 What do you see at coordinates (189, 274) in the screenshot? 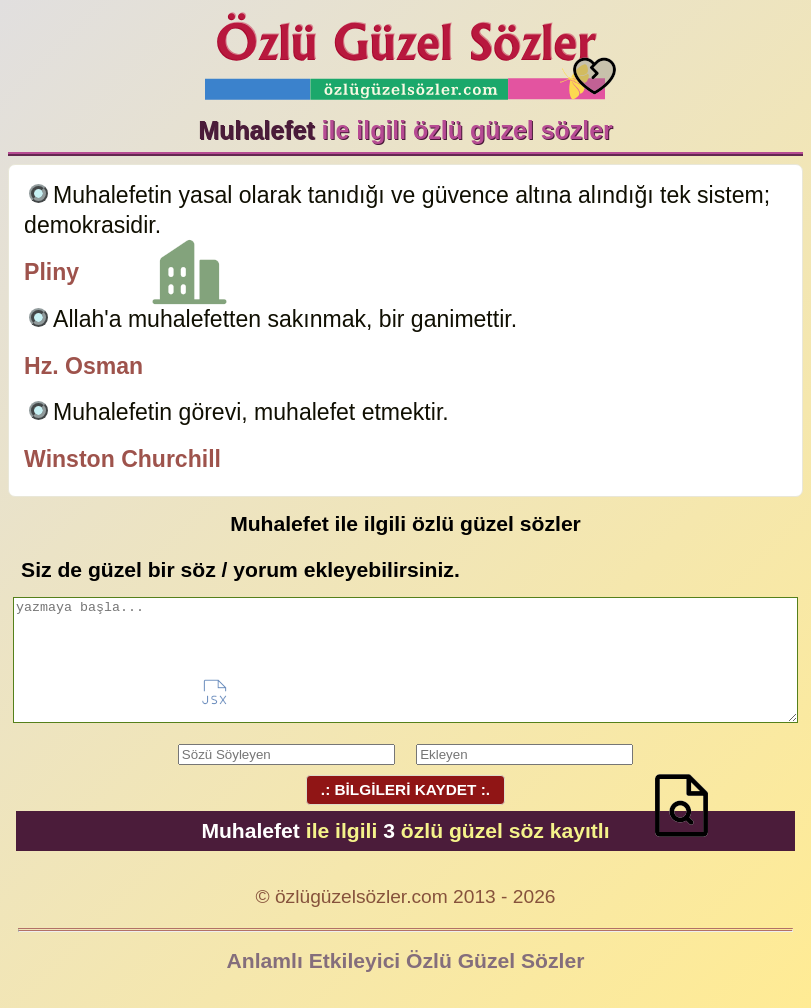
I see `view properties or real estate listings` at bounding box center [189, 274].